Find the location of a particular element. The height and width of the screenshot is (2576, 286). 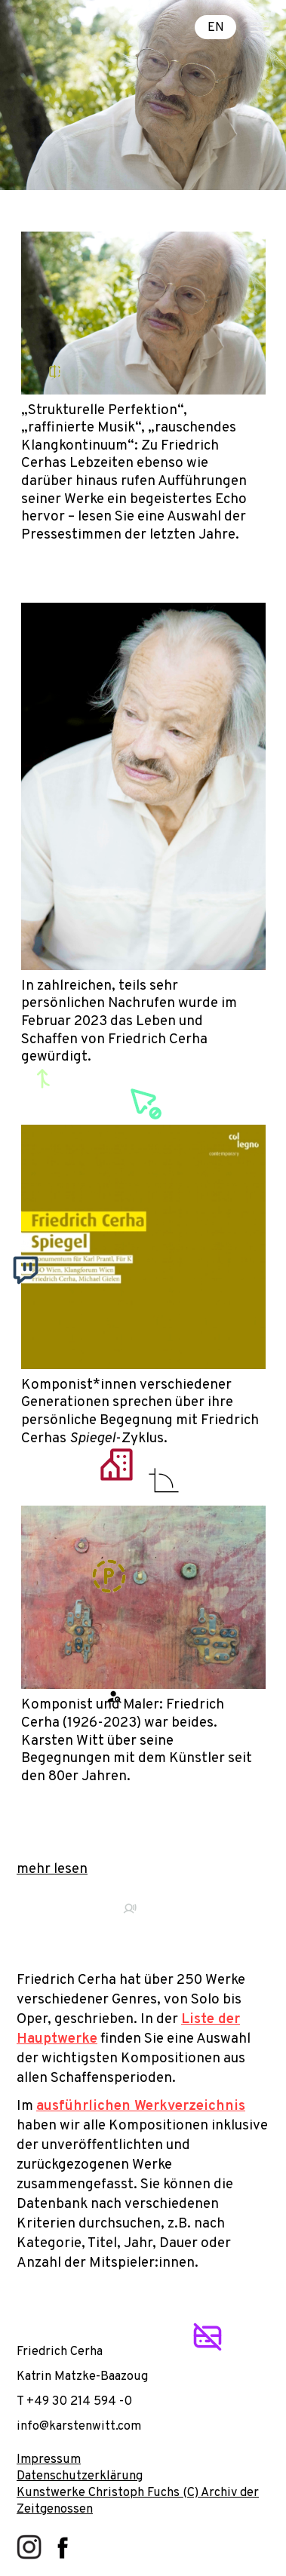

toggle between two panel views is located at coordinates (54, 371).